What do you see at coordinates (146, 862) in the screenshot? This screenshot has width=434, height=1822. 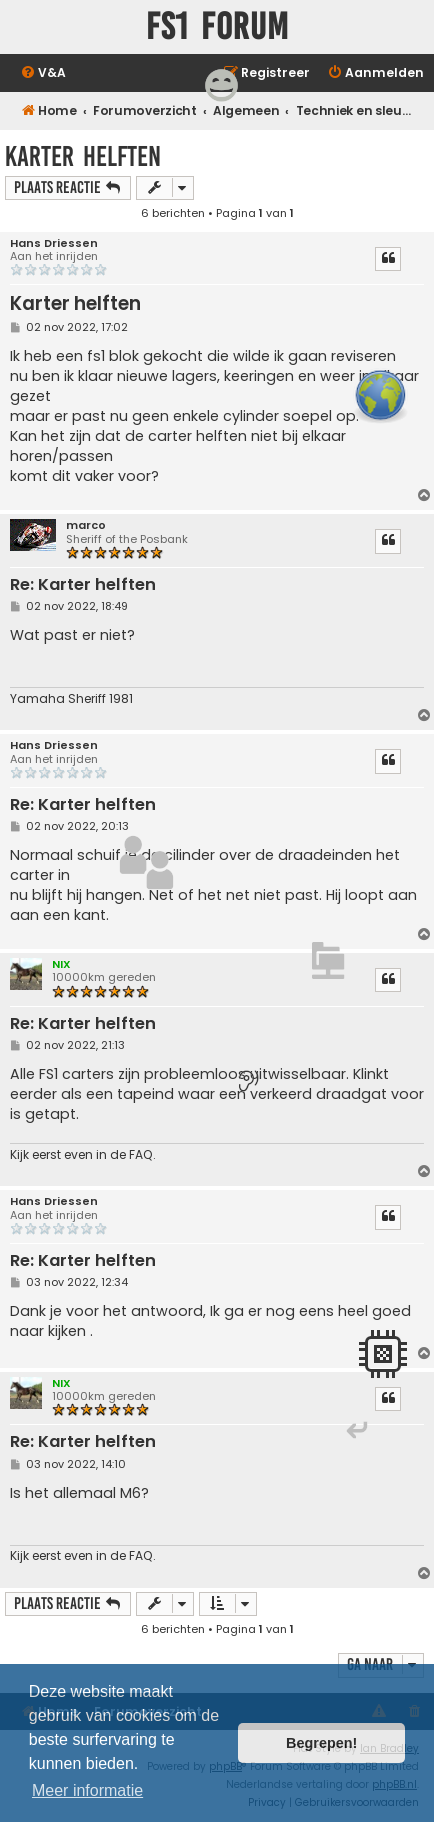 I see `manage user accounts` at bounding box center [146, 862].